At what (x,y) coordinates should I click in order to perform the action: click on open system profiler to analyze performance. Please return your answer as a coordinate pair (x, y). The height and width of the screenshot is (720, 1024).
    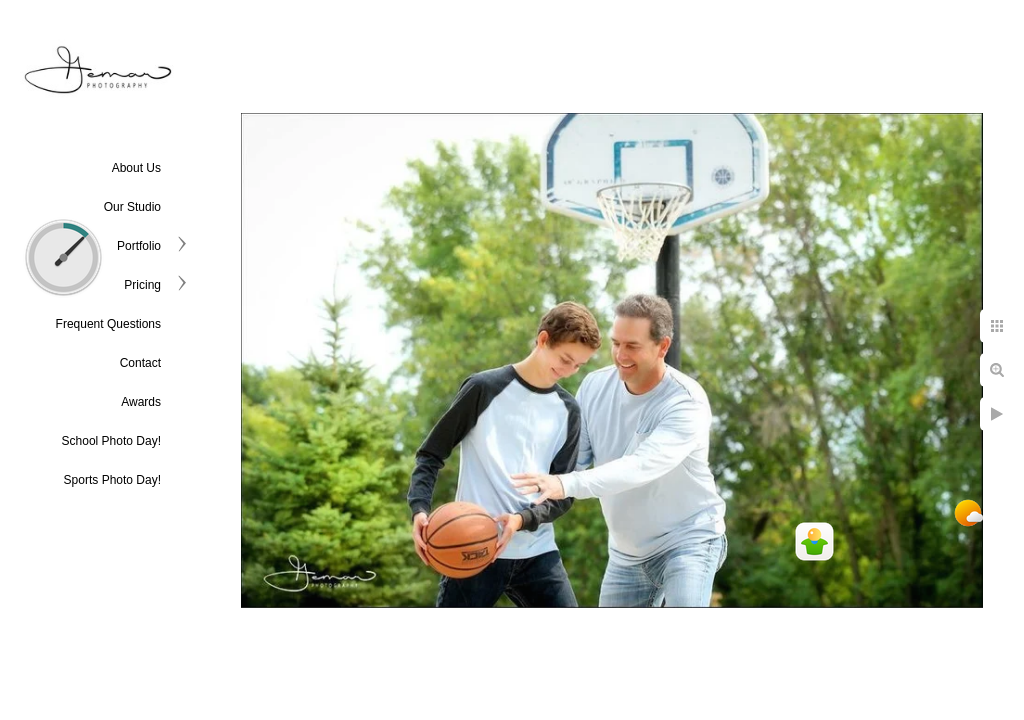
    Looking at the image, I should click on (63, 257).